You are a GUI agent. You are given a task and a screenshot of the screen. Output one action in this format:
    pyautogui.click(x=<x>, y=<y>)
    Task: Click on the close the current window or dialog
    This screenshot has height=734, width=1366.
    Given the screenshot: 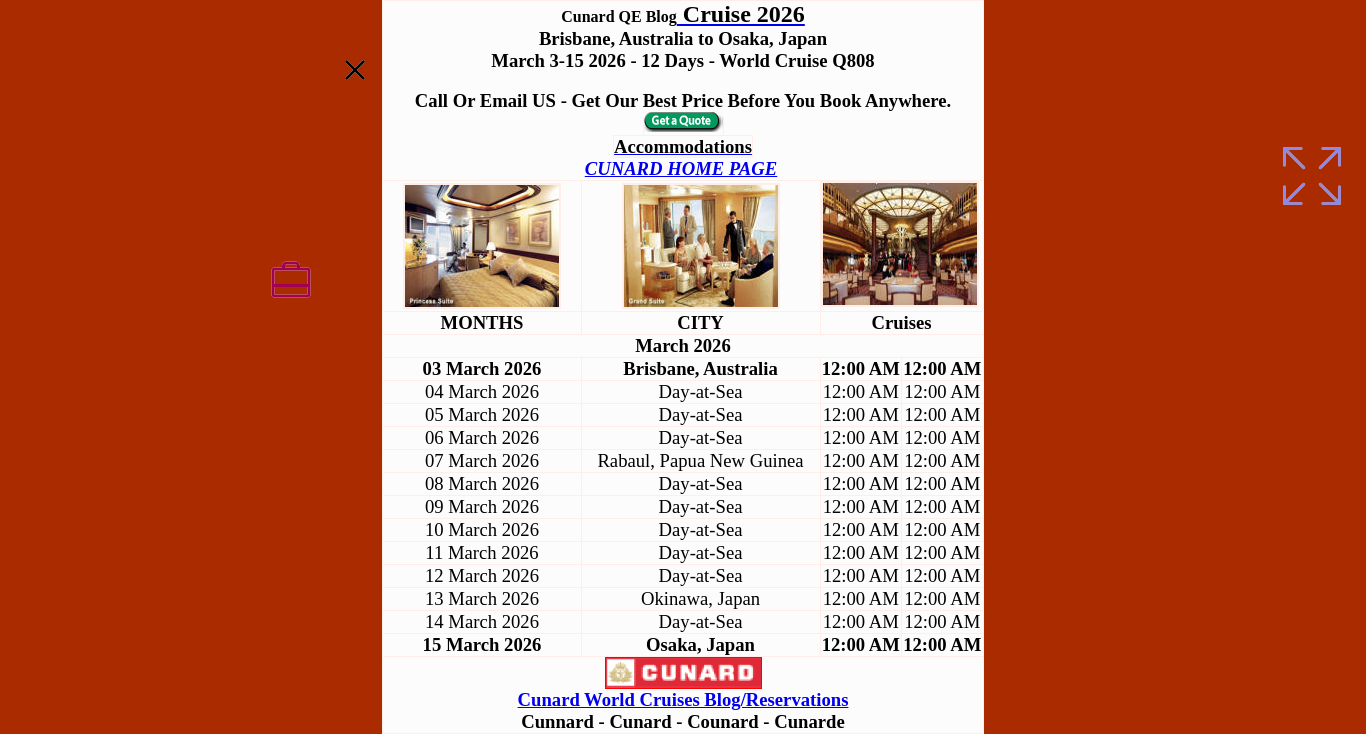 What is the action you would take?
    pyautogui.click(x=355, y=70)
    